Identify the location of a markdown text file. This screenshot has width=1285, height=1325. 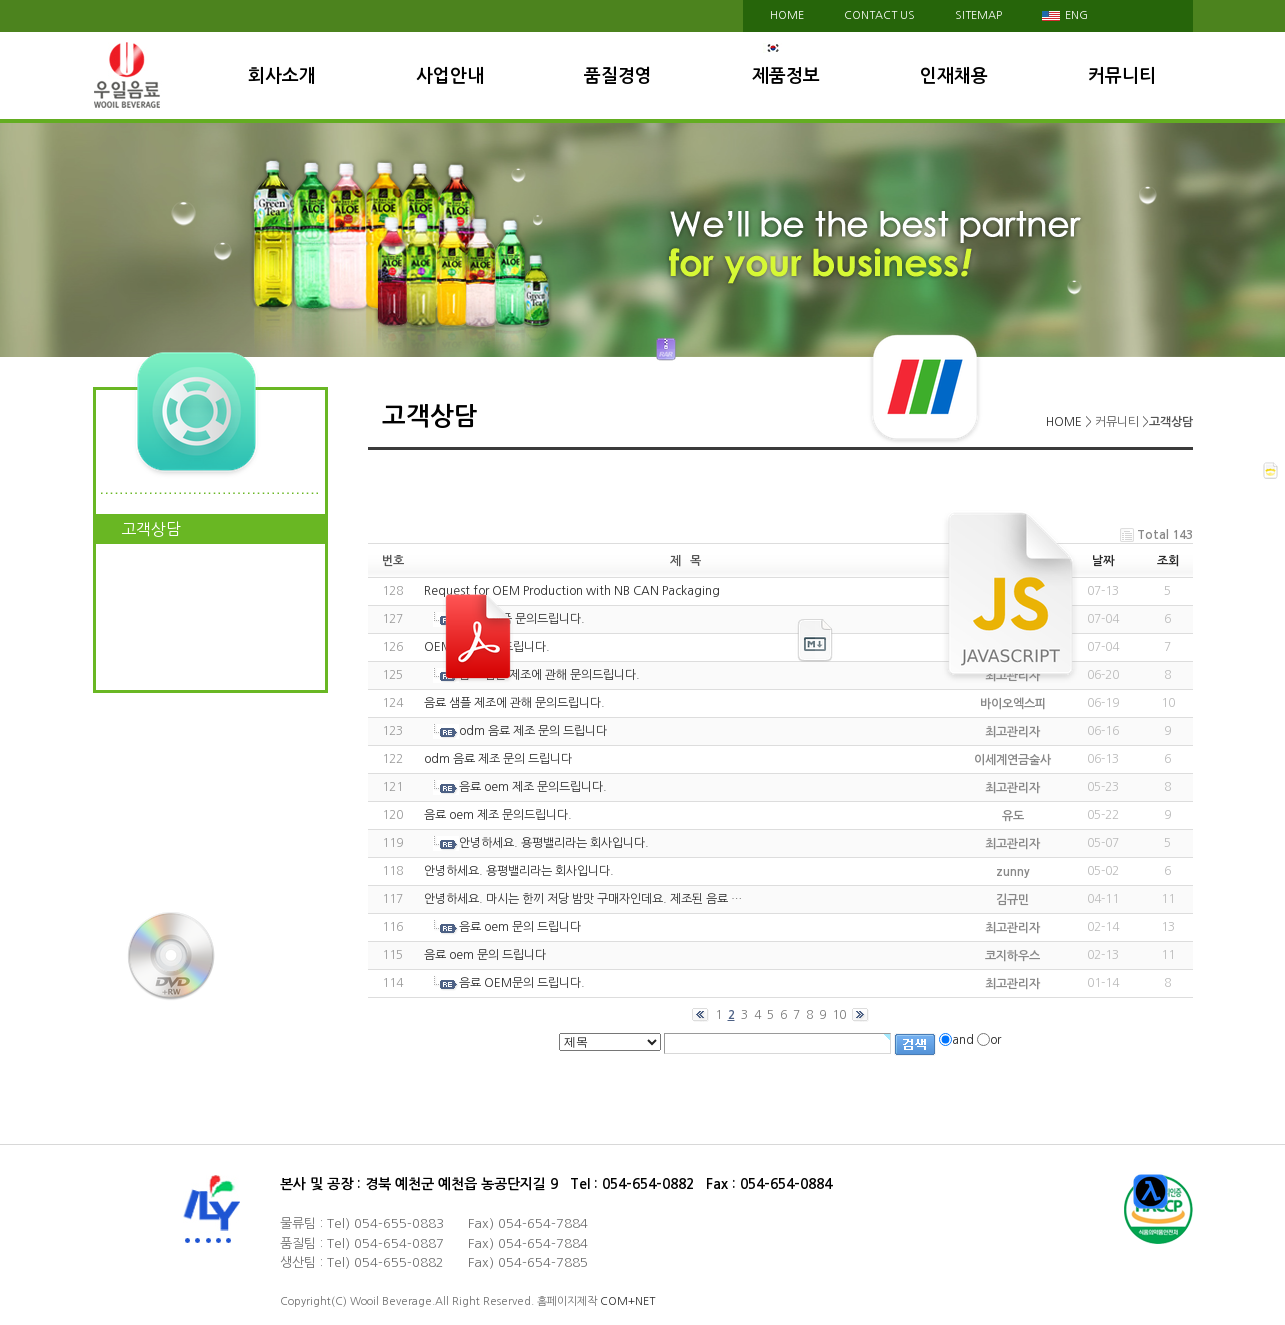
(815, 640).